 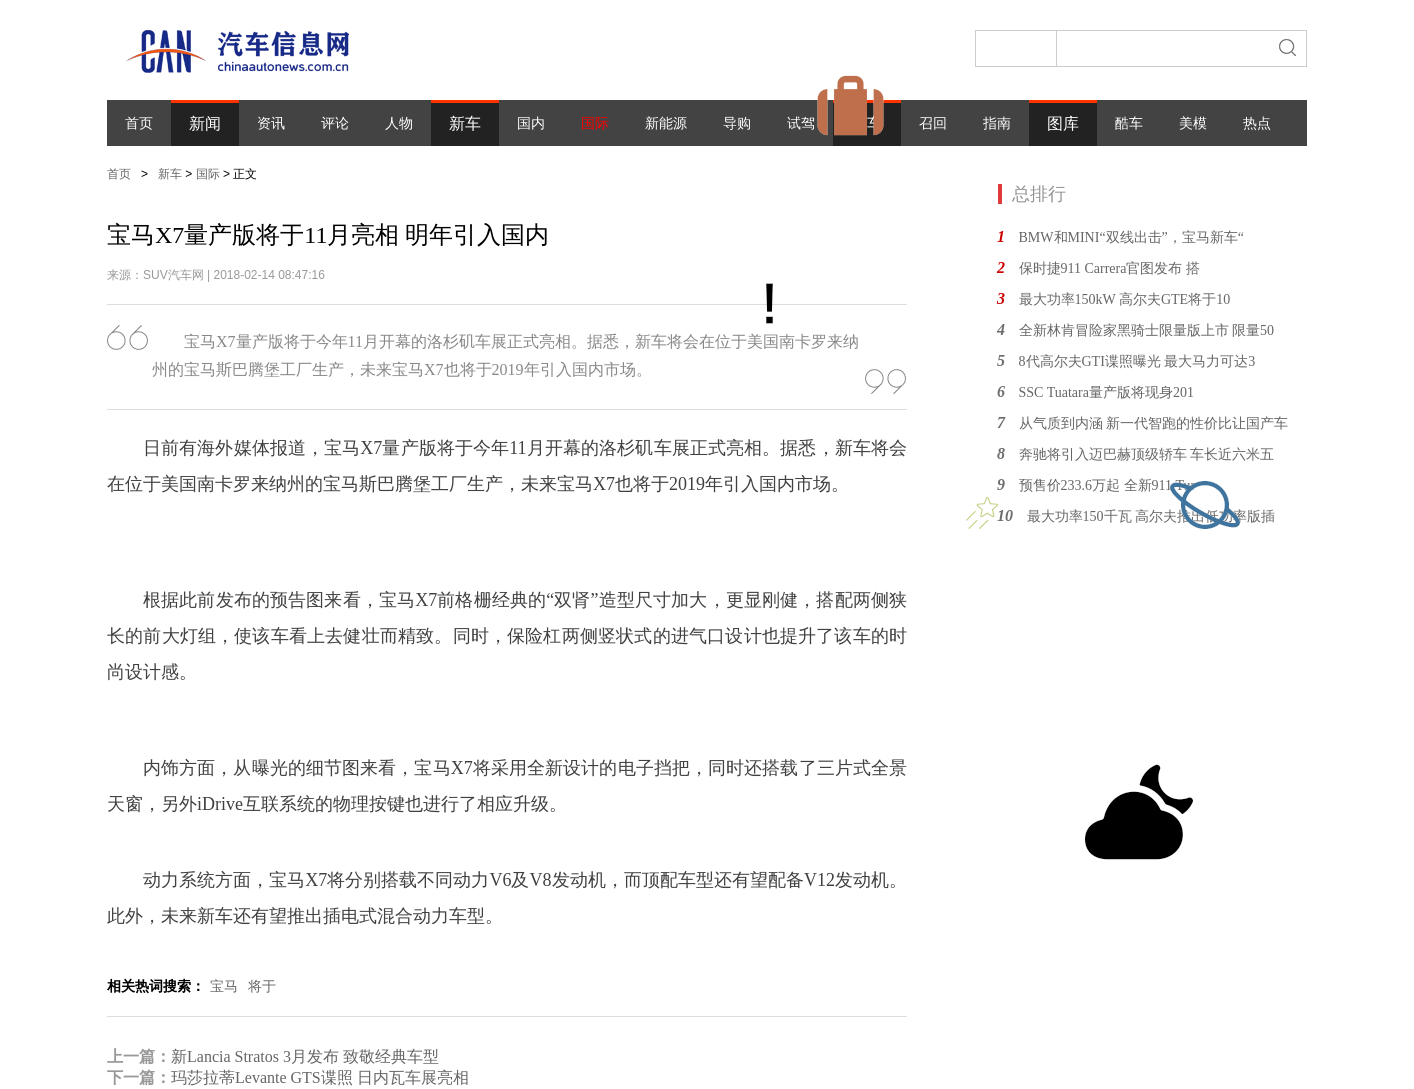 I want to click on explore global or worldwide content, so click(x=1205, y=505).